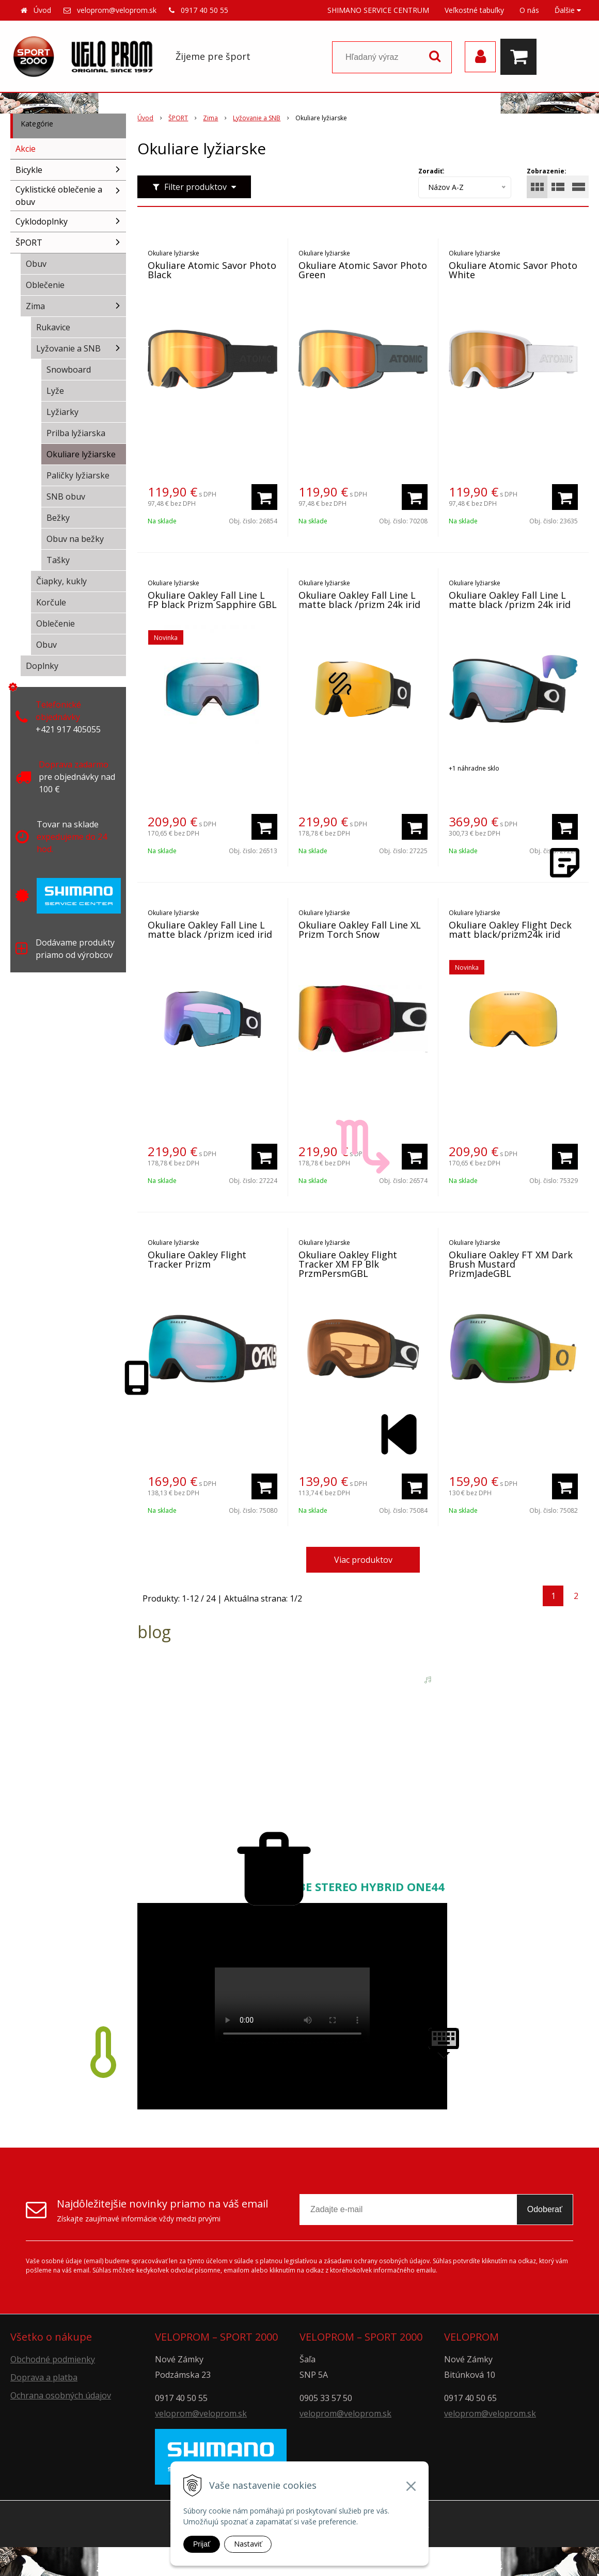  What do you see at coordinates (274, 1868) in the screenshot?
I see `delete selected item` at bounding box center [274, 1868].